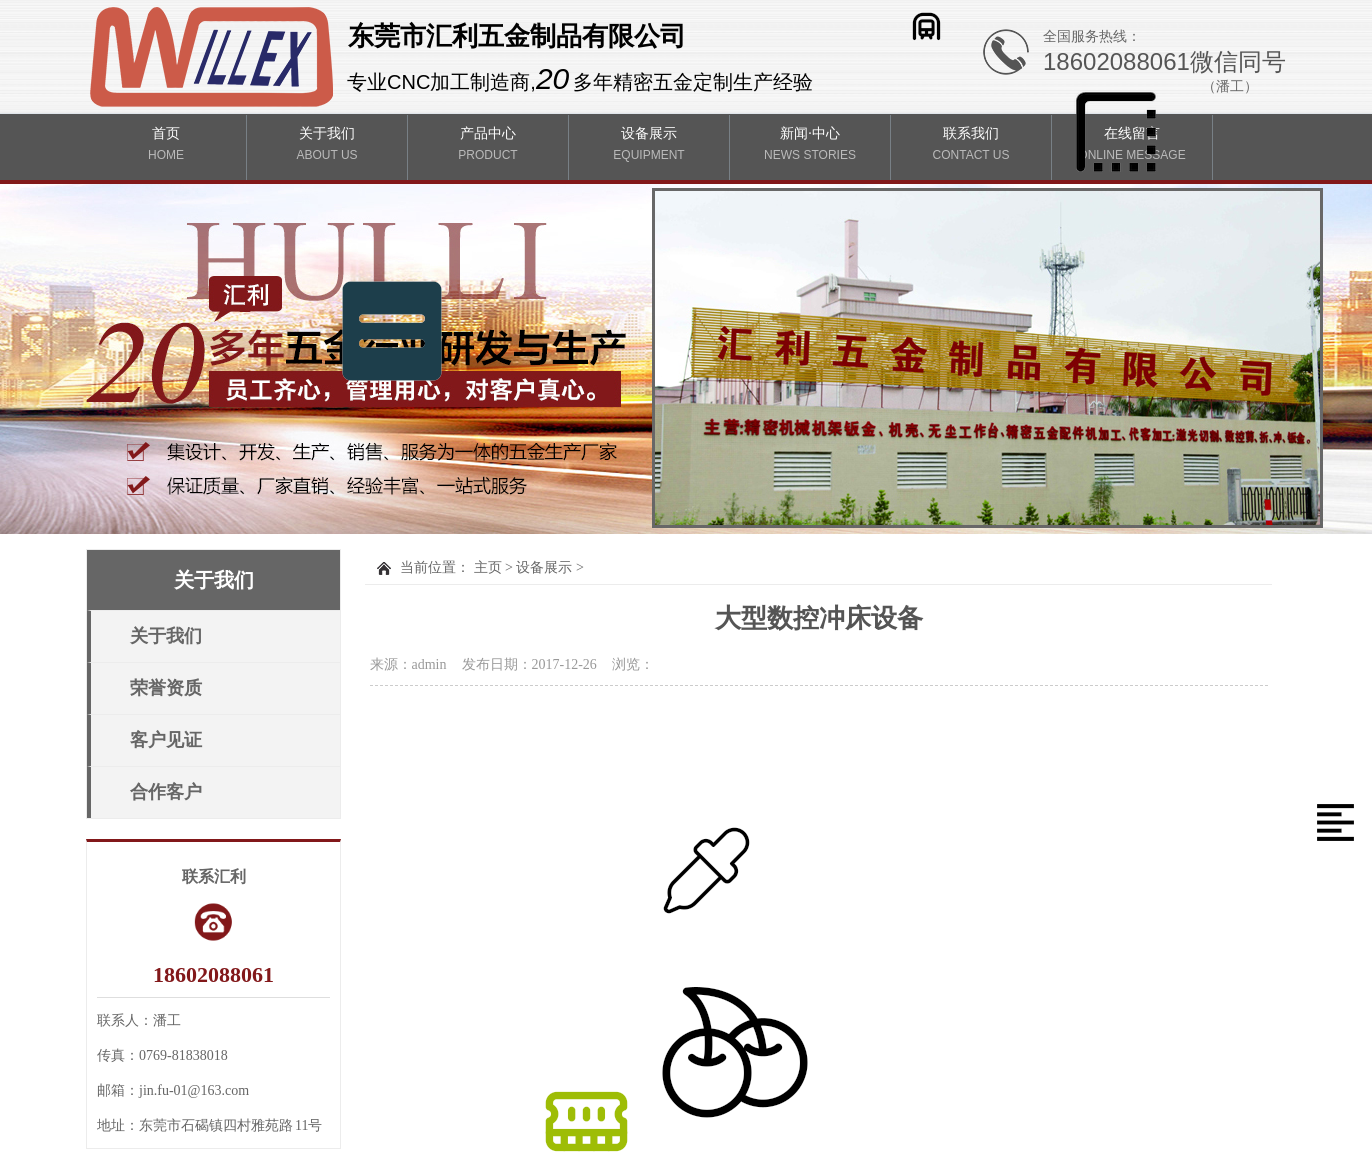 This screenshot has height=1169, width=1372. I want to click on pick a color from the screen, so click(706, 870).